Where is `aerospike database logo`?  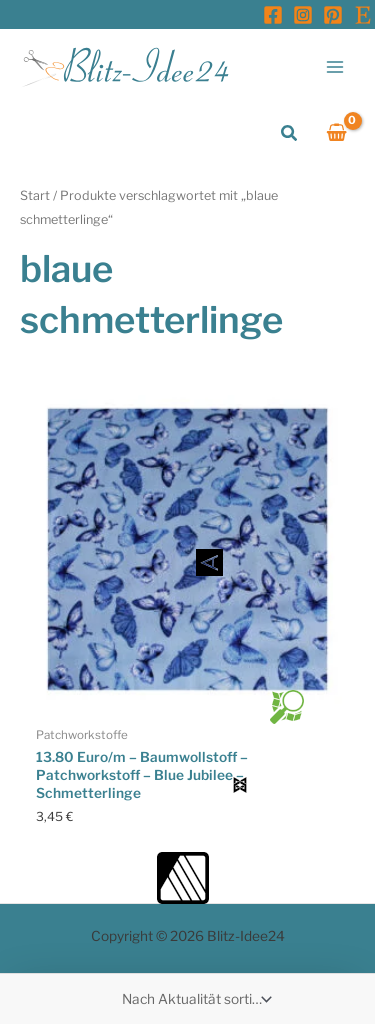
aerospike database logo is located at coordinates (209, 562).